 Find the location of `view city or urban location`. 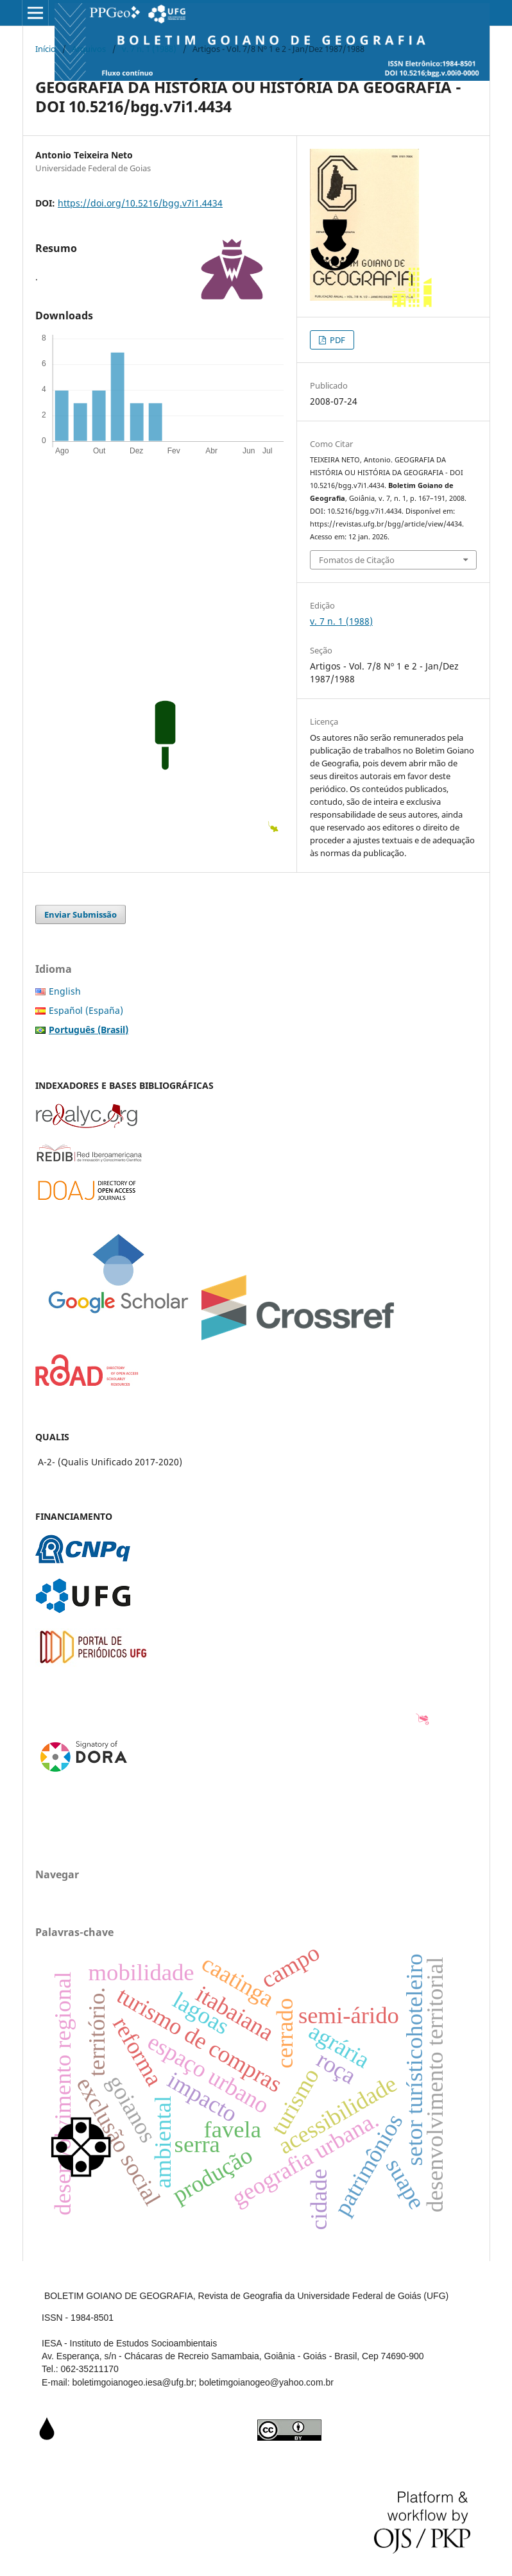

view city or urban location is located at coordinates (412, 287).